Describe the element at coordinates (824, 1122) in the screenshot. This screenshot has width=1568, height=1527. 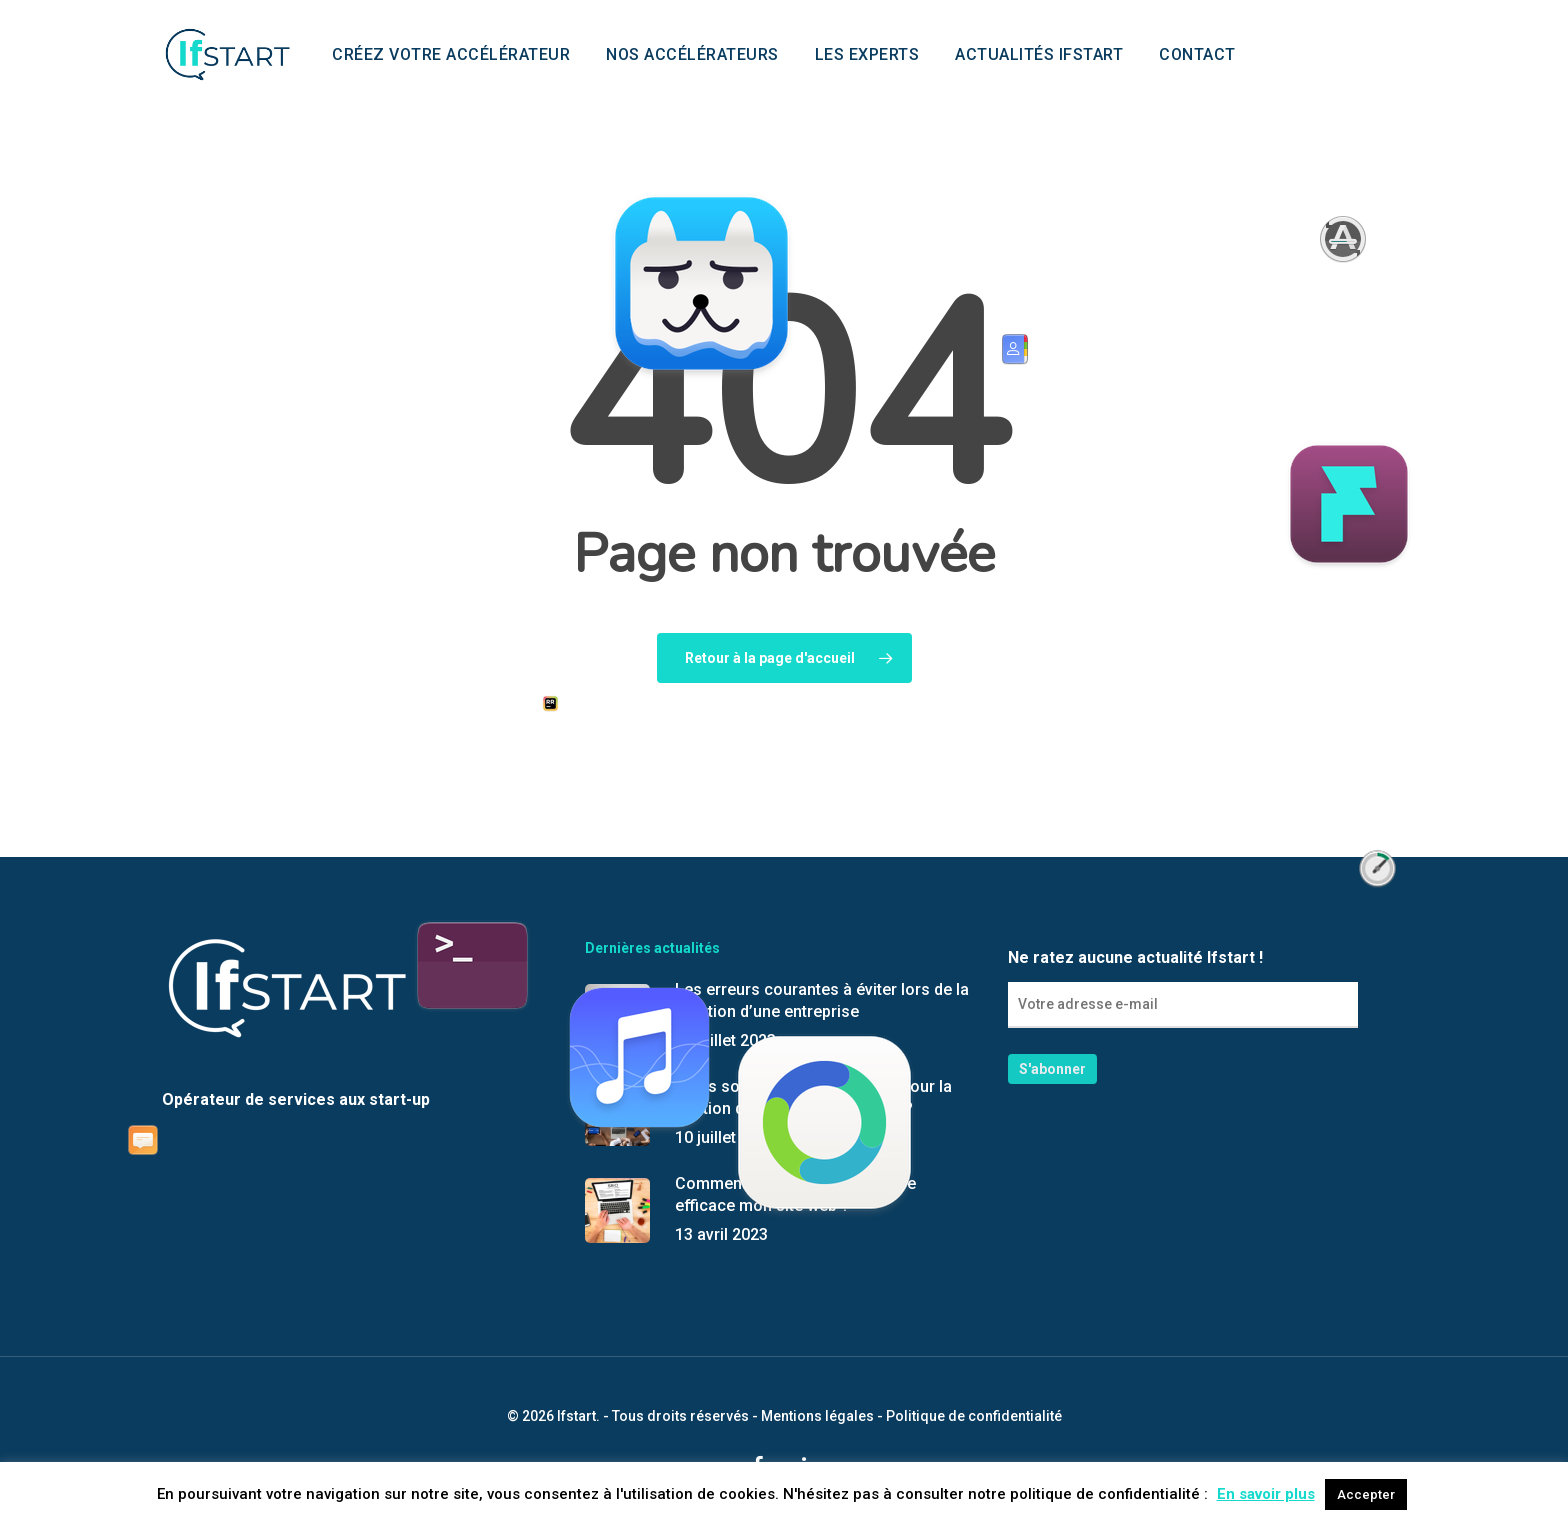
I see `open synergy app for keyboard and mouse sharing` at that location.